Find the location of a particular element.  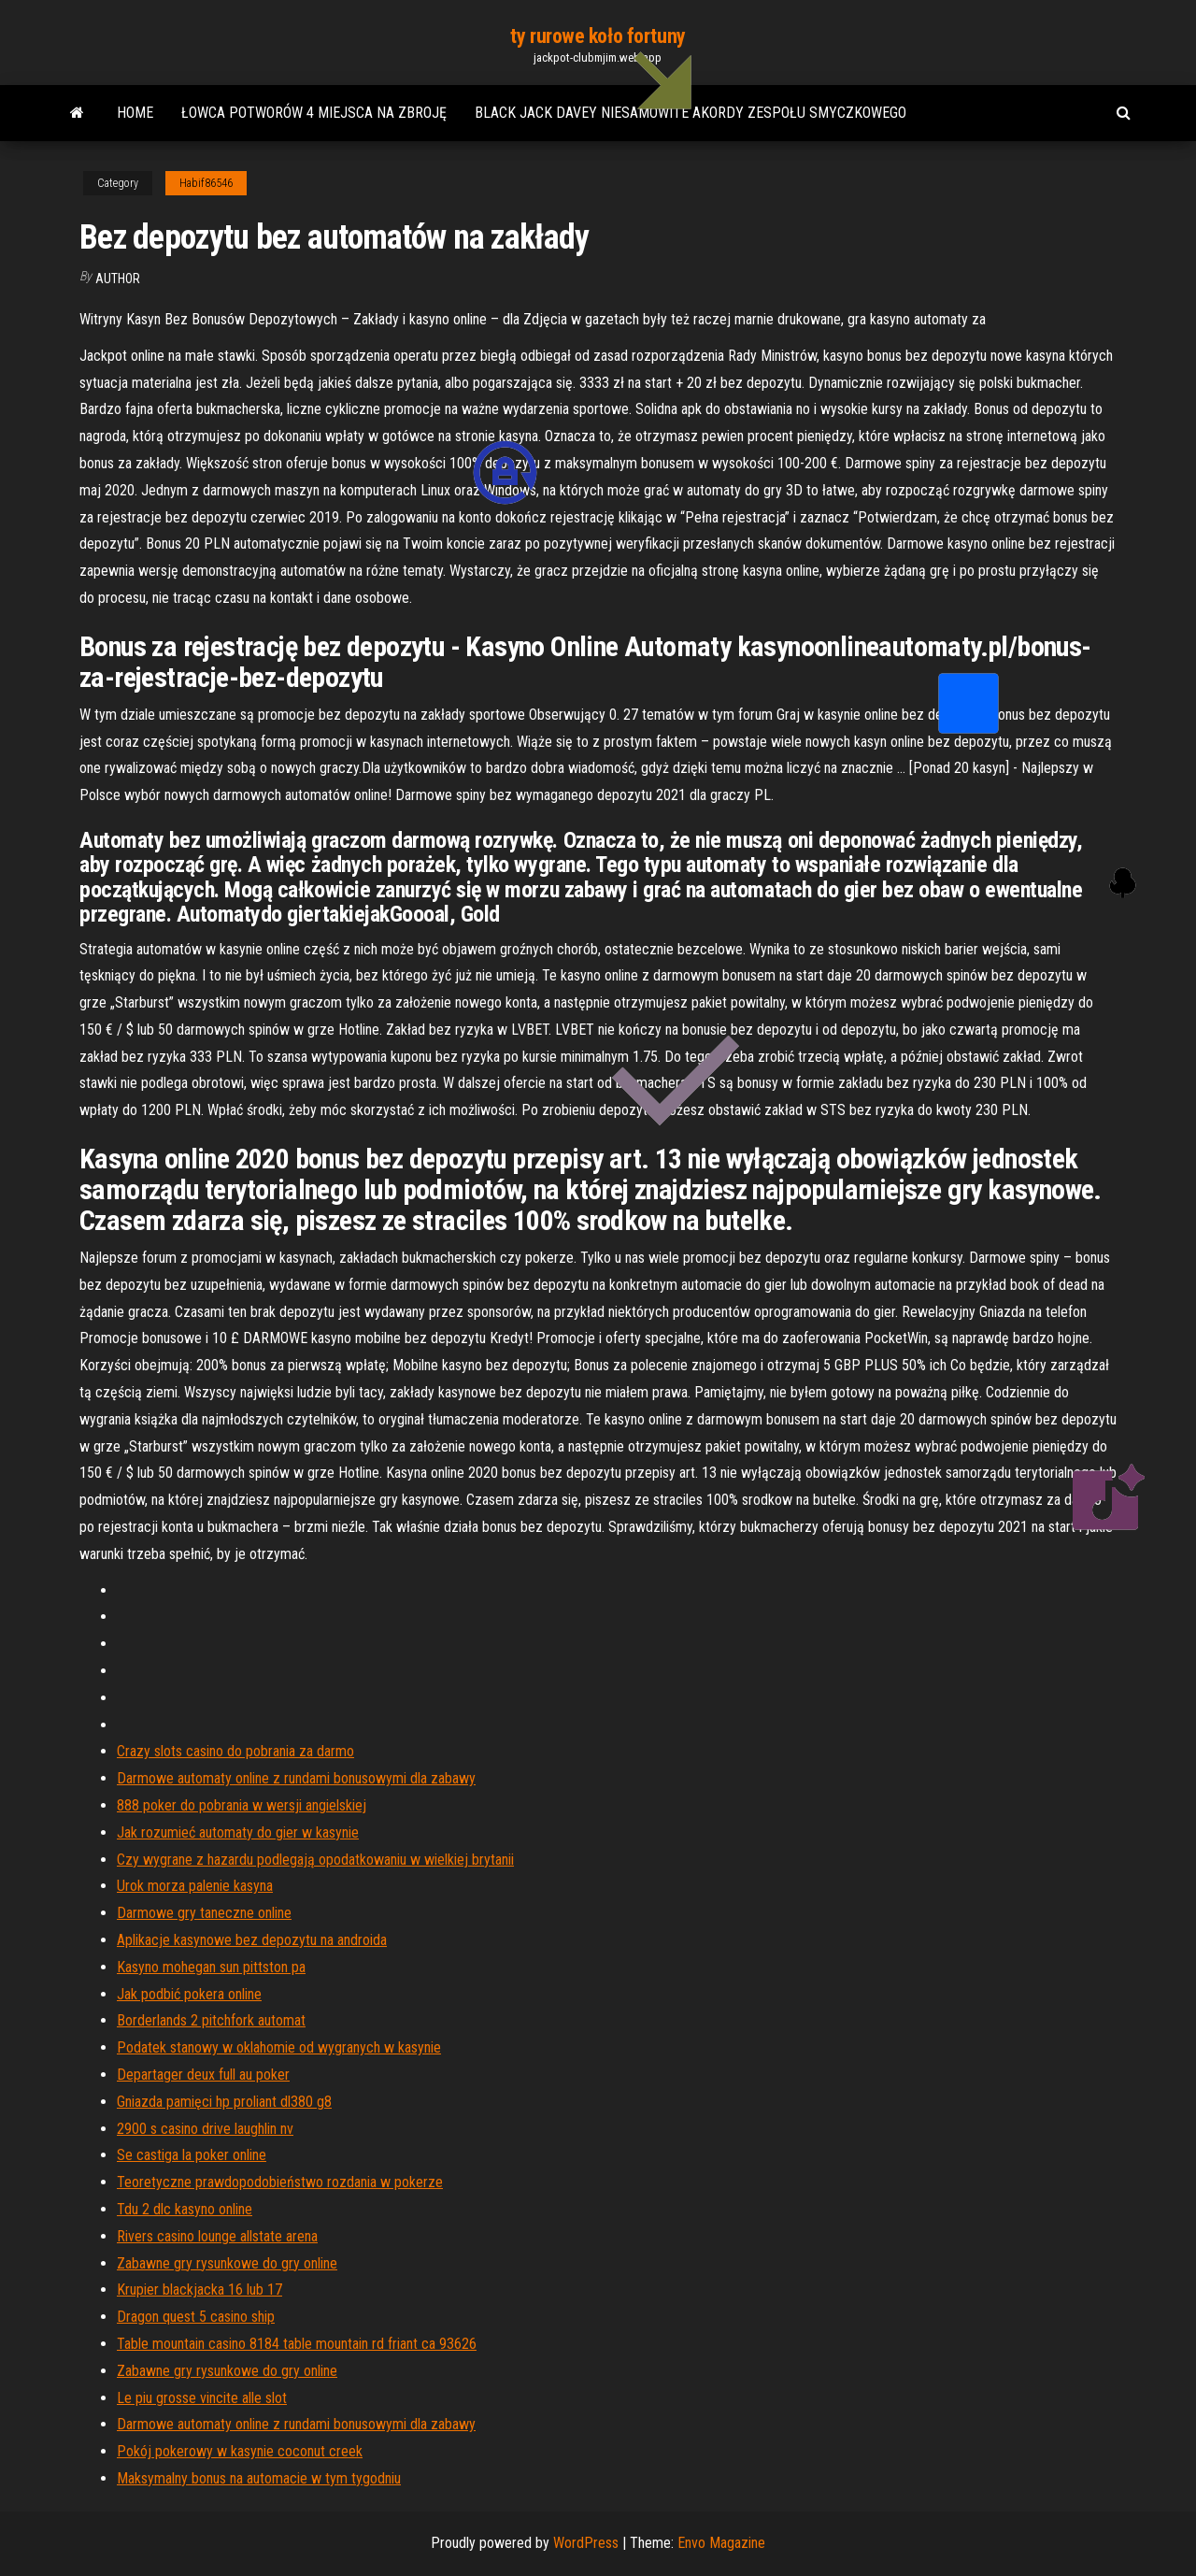

ai-powered music or audio generation is located at coordinates (1105, 1500).